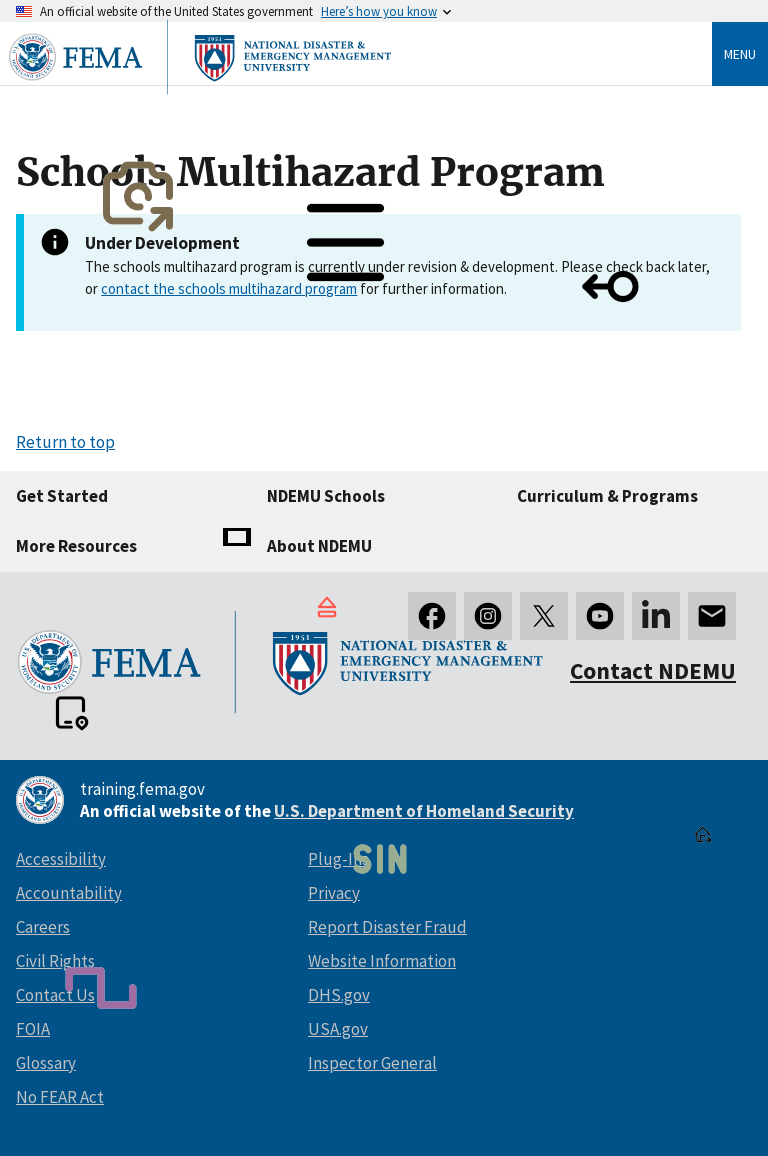 The image size is (768, 1156). Describe the element at coordinates (138, 193) in the screenshot. I see `share a photo or image` at that location.